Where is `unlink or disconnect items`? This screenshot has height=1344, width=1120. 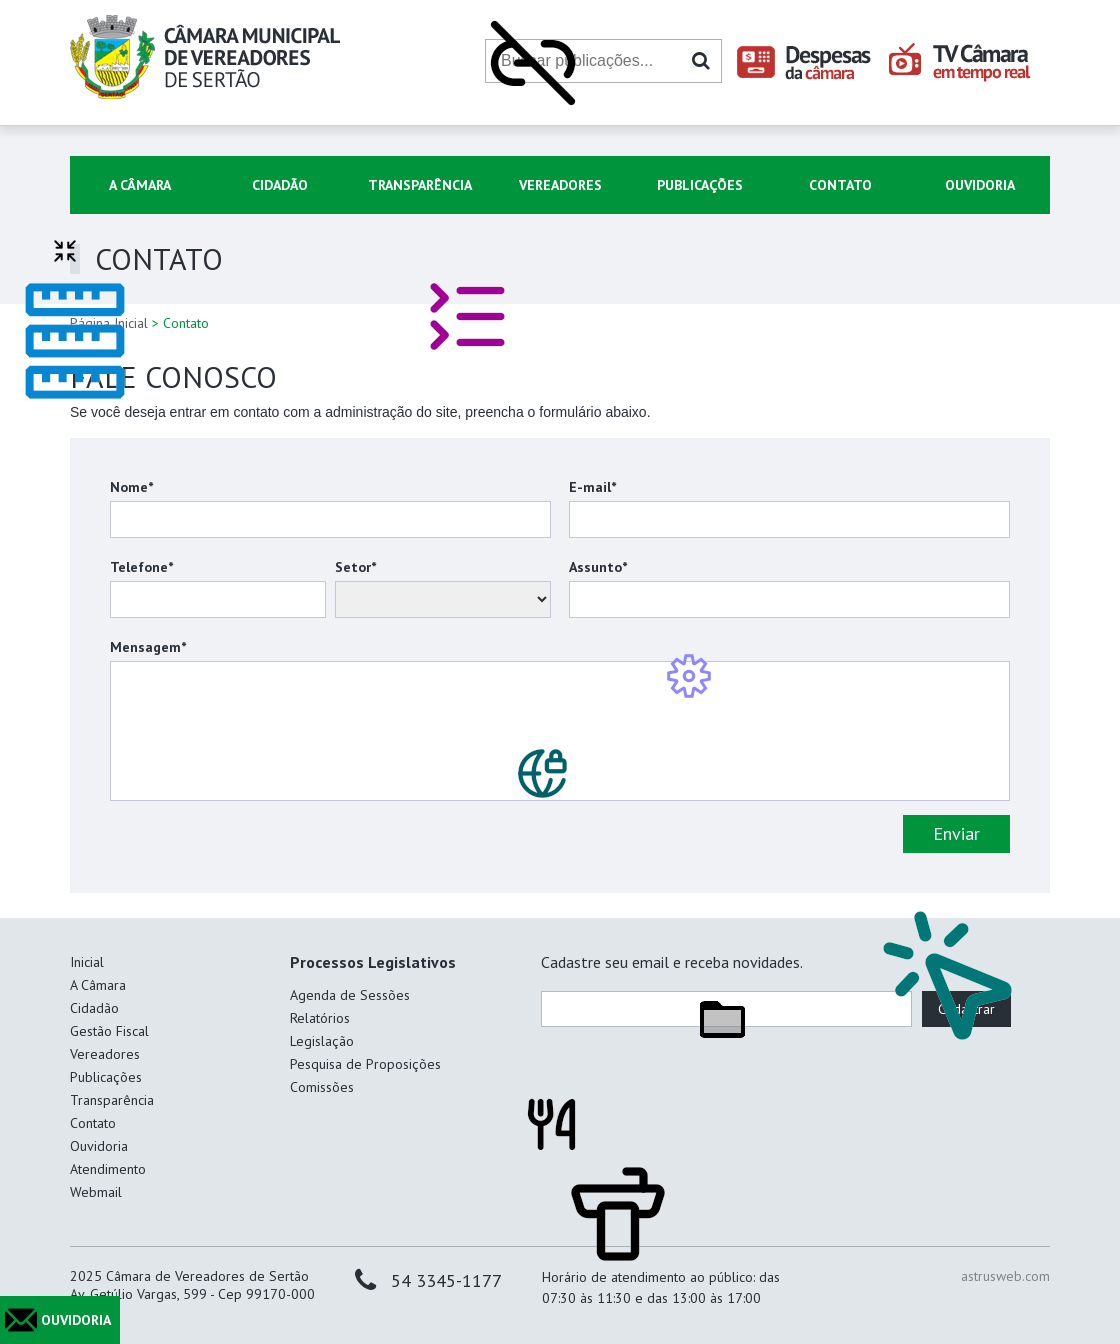
unlink or disconnect items is located at coordinates (533, 63).